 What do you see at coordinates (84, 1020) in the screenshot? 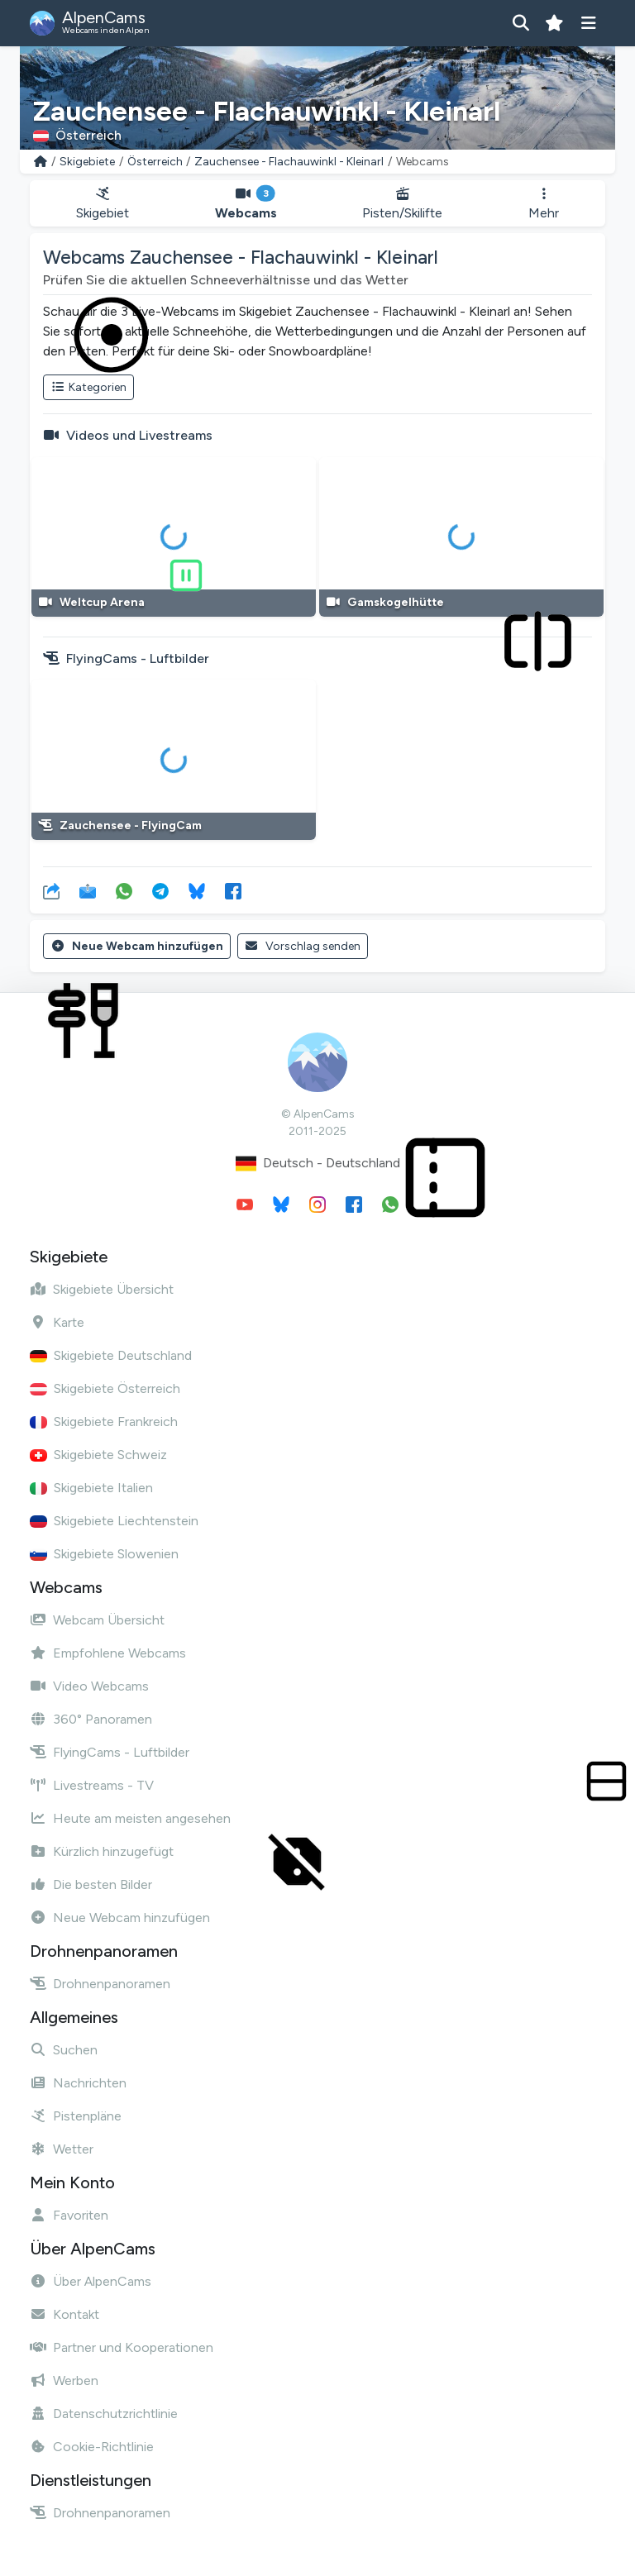
I see `browse tapas or small plates menu` at bounding box center [84, 1020].